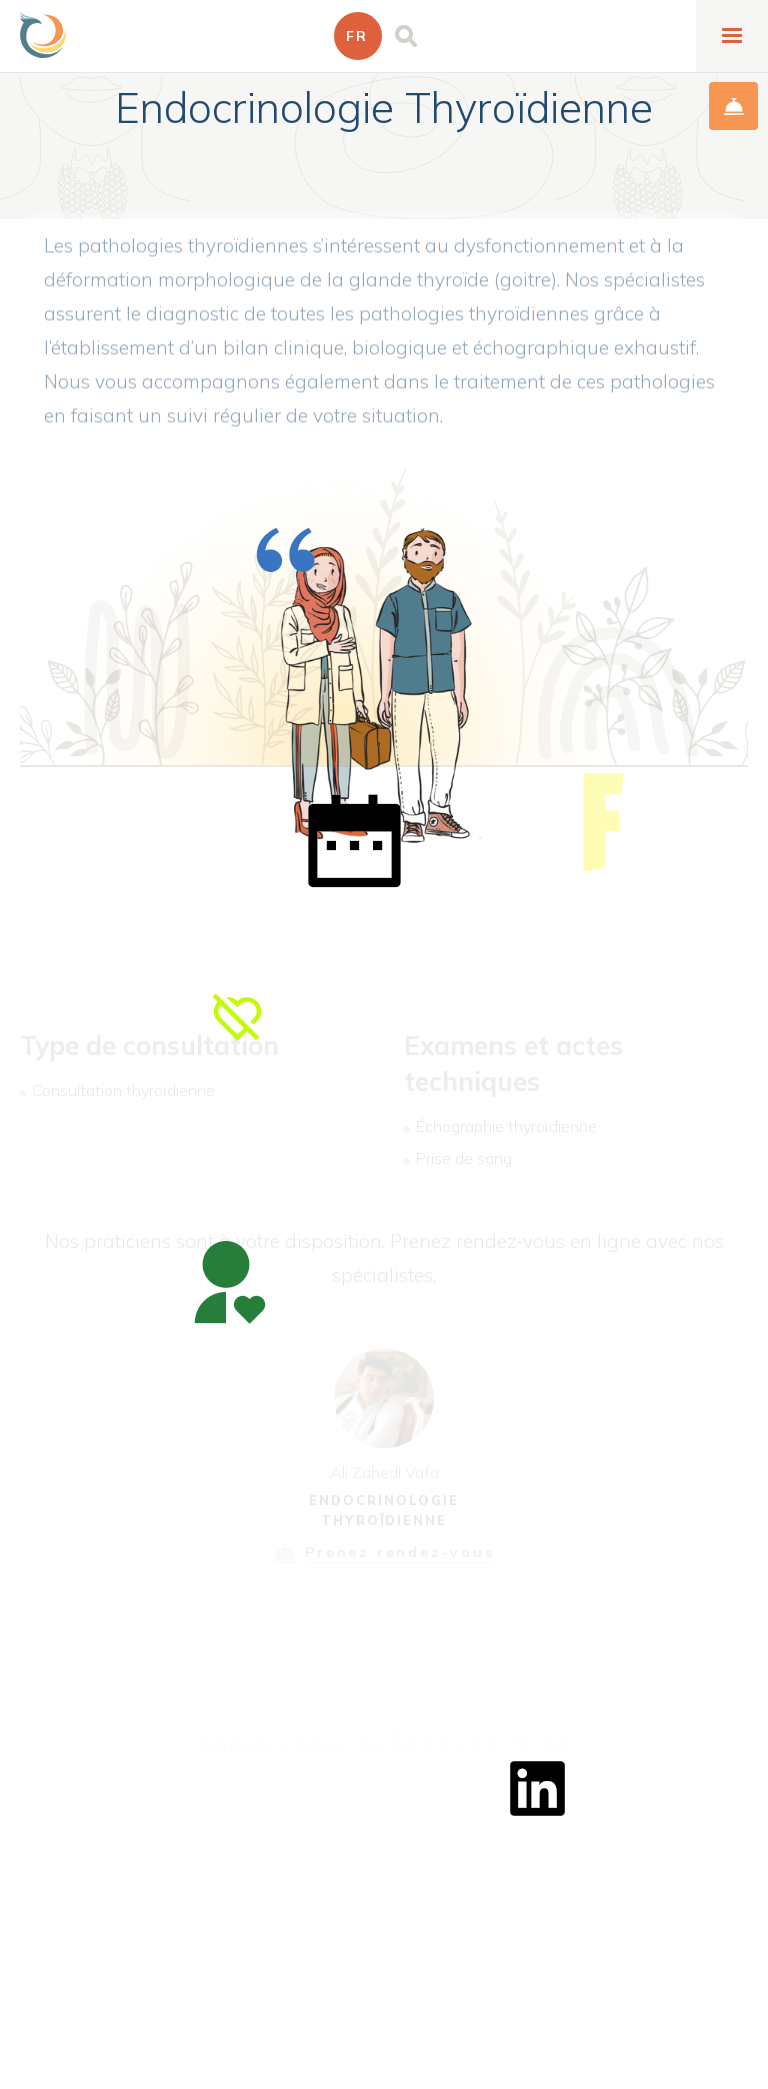 This screenshot has height=2089, width=768. I want to click on view calendar or scheduled events, so click(354, 845).